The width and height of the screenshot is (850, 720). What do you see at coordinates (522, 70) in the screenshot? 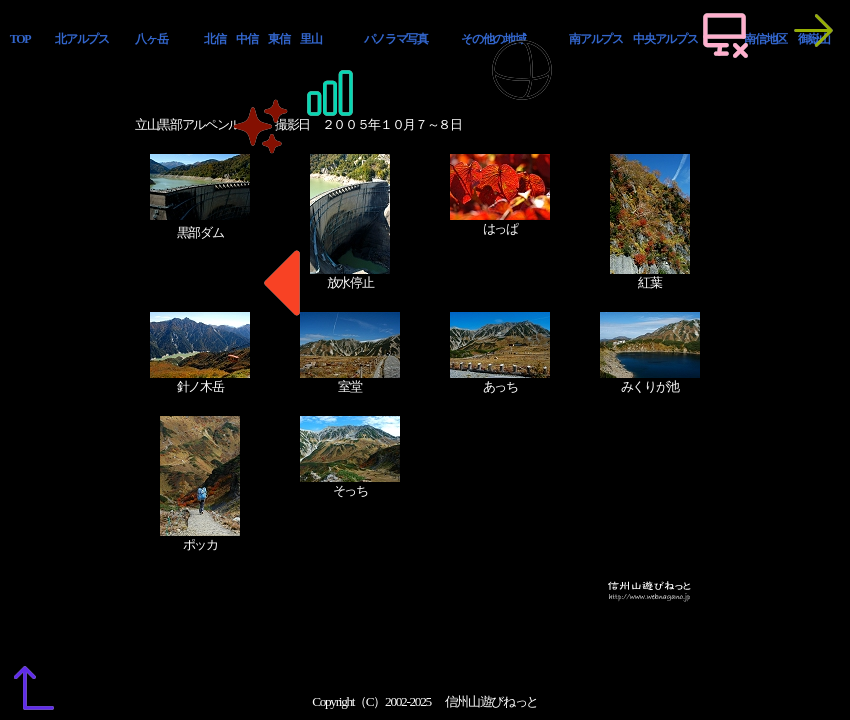
I see `access globe or world view` at bounding box center [522, 70].